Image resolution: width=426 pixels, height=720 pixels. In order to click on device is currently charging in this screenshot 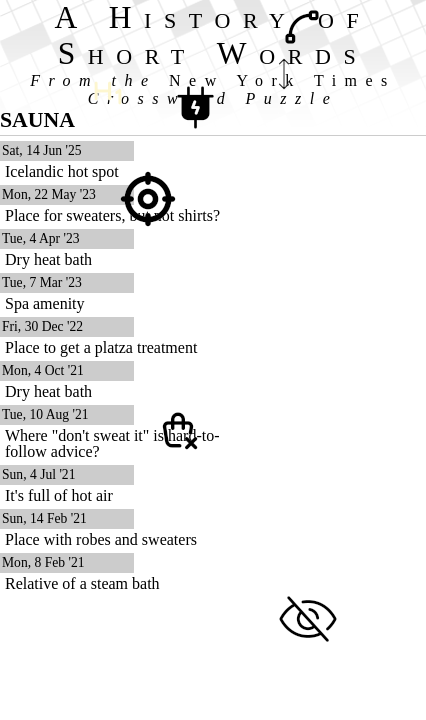, I will do `click(195, 107)`.